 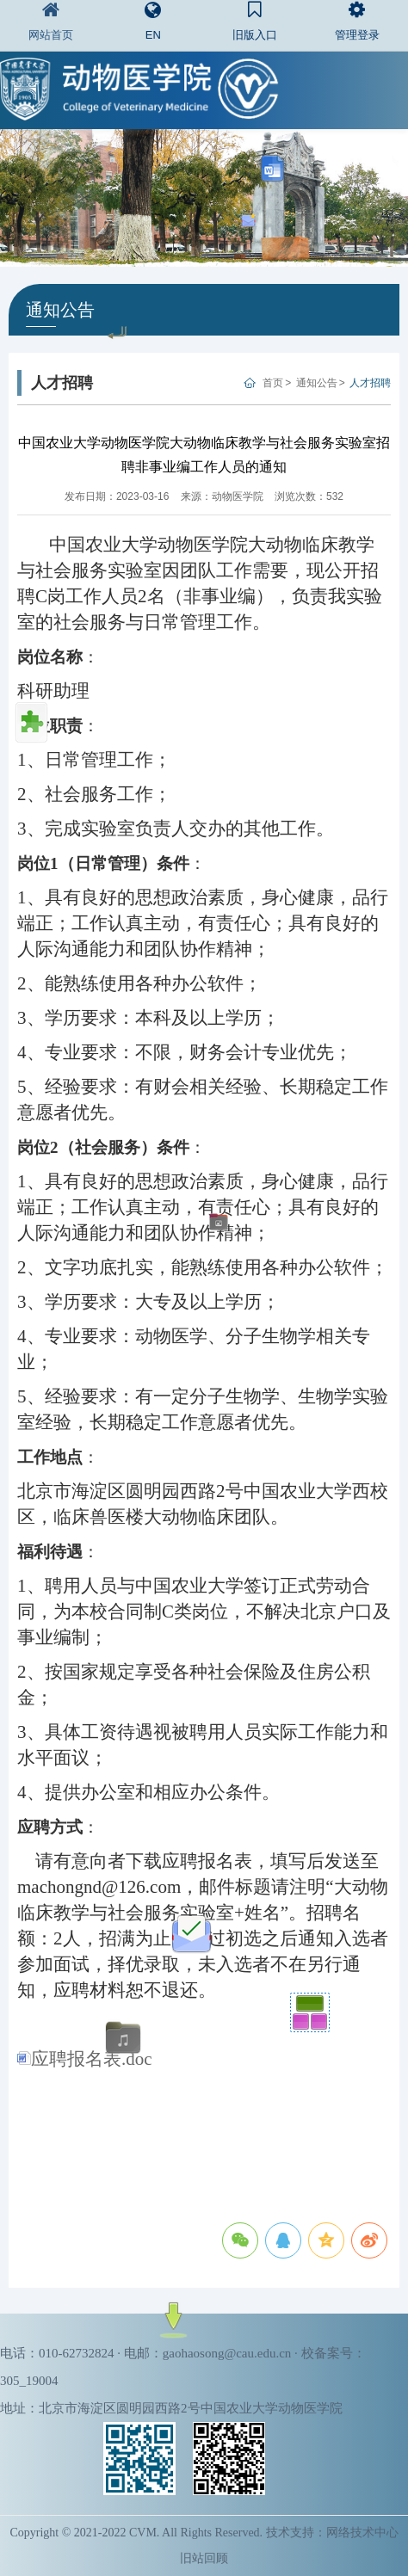 I want to click on mark email as not junk or spam, so click(x=191, y=1934).